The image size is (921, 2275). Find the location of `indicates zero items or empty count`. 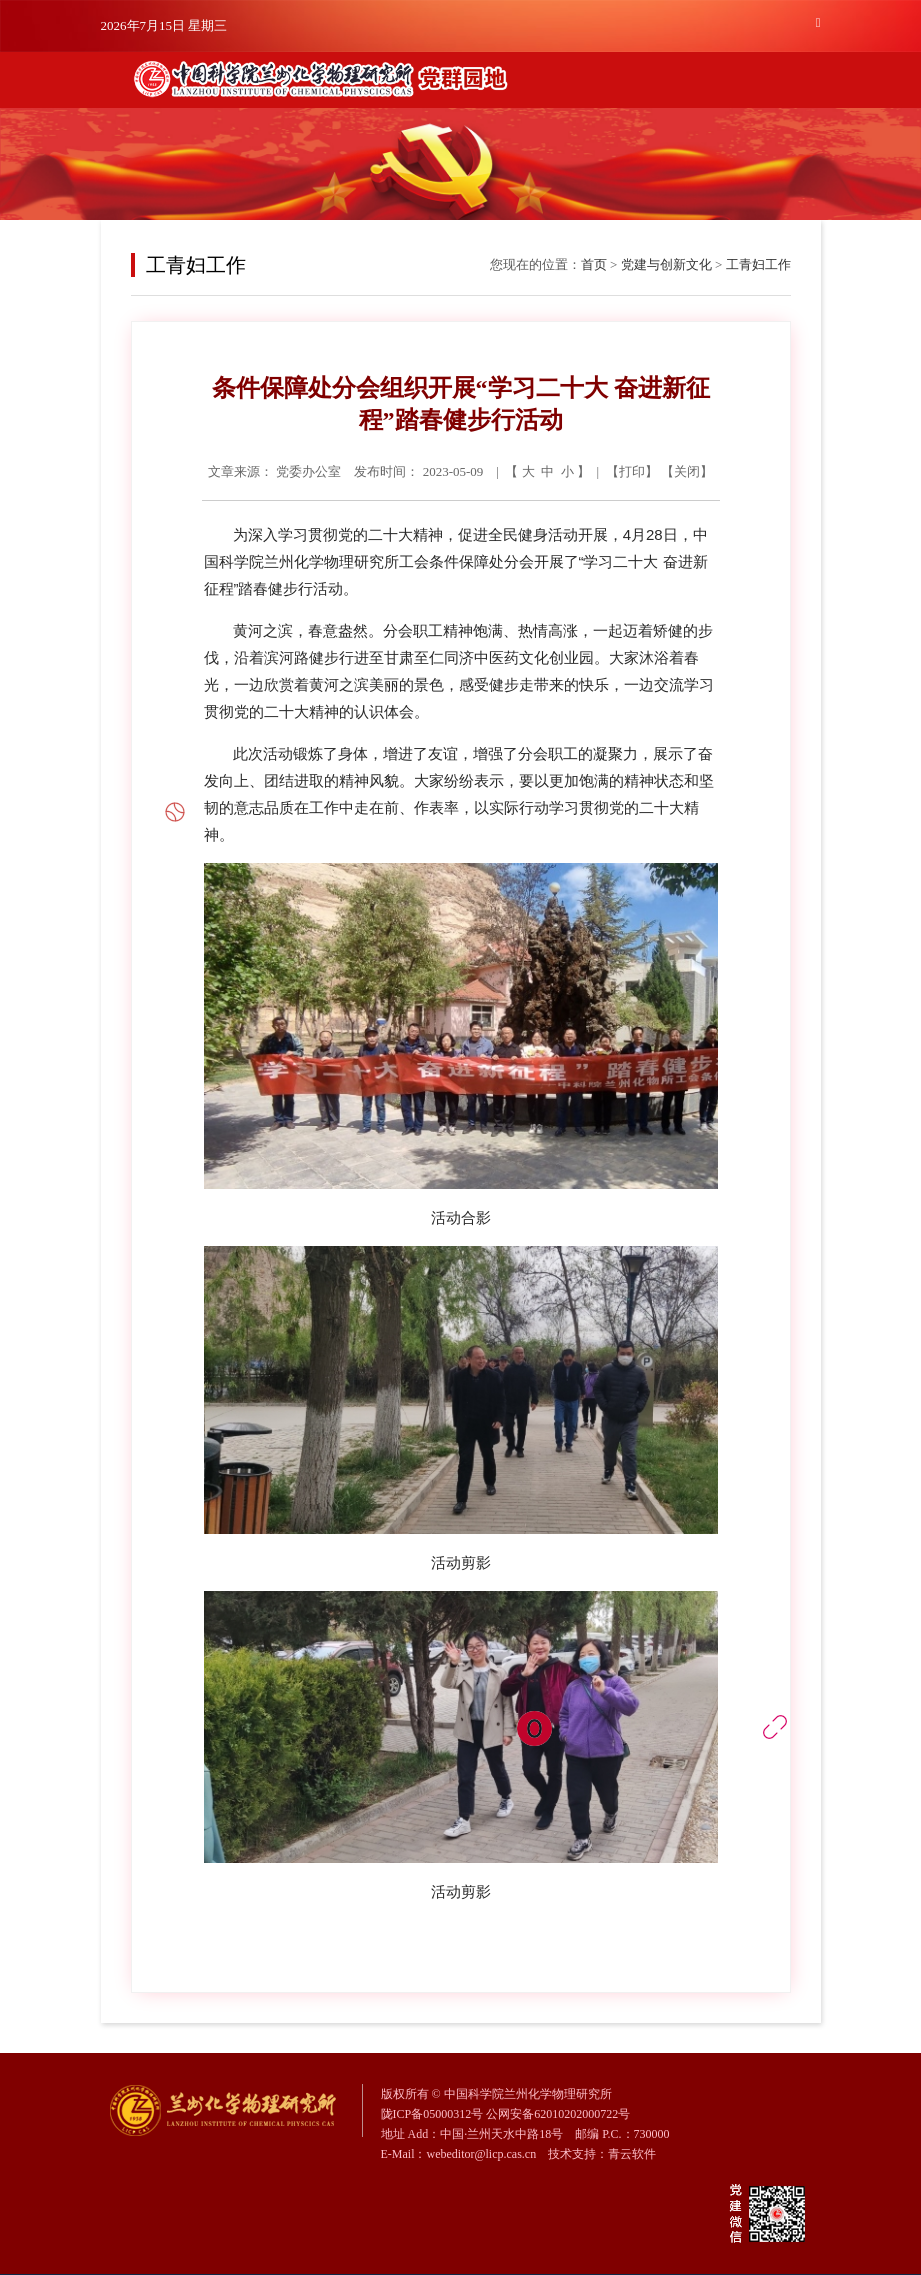

indicates zero items or empty count is located at coordinates (534, 1728).